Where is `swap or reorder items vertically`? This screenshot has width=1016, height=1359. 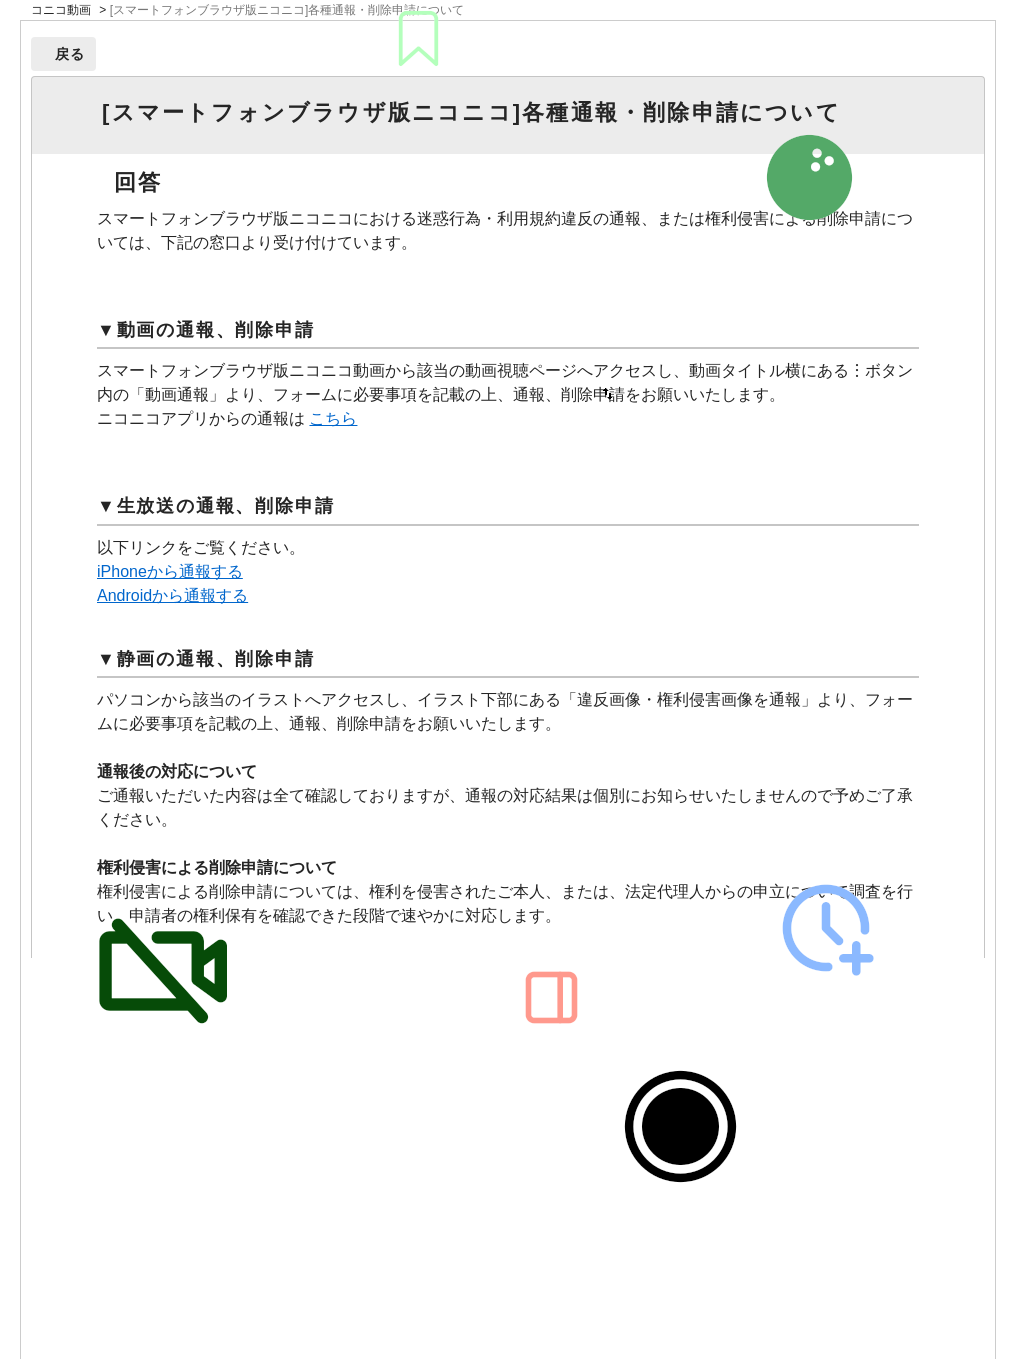 swap or reorder items vertically is located at coordinates (608, 394).